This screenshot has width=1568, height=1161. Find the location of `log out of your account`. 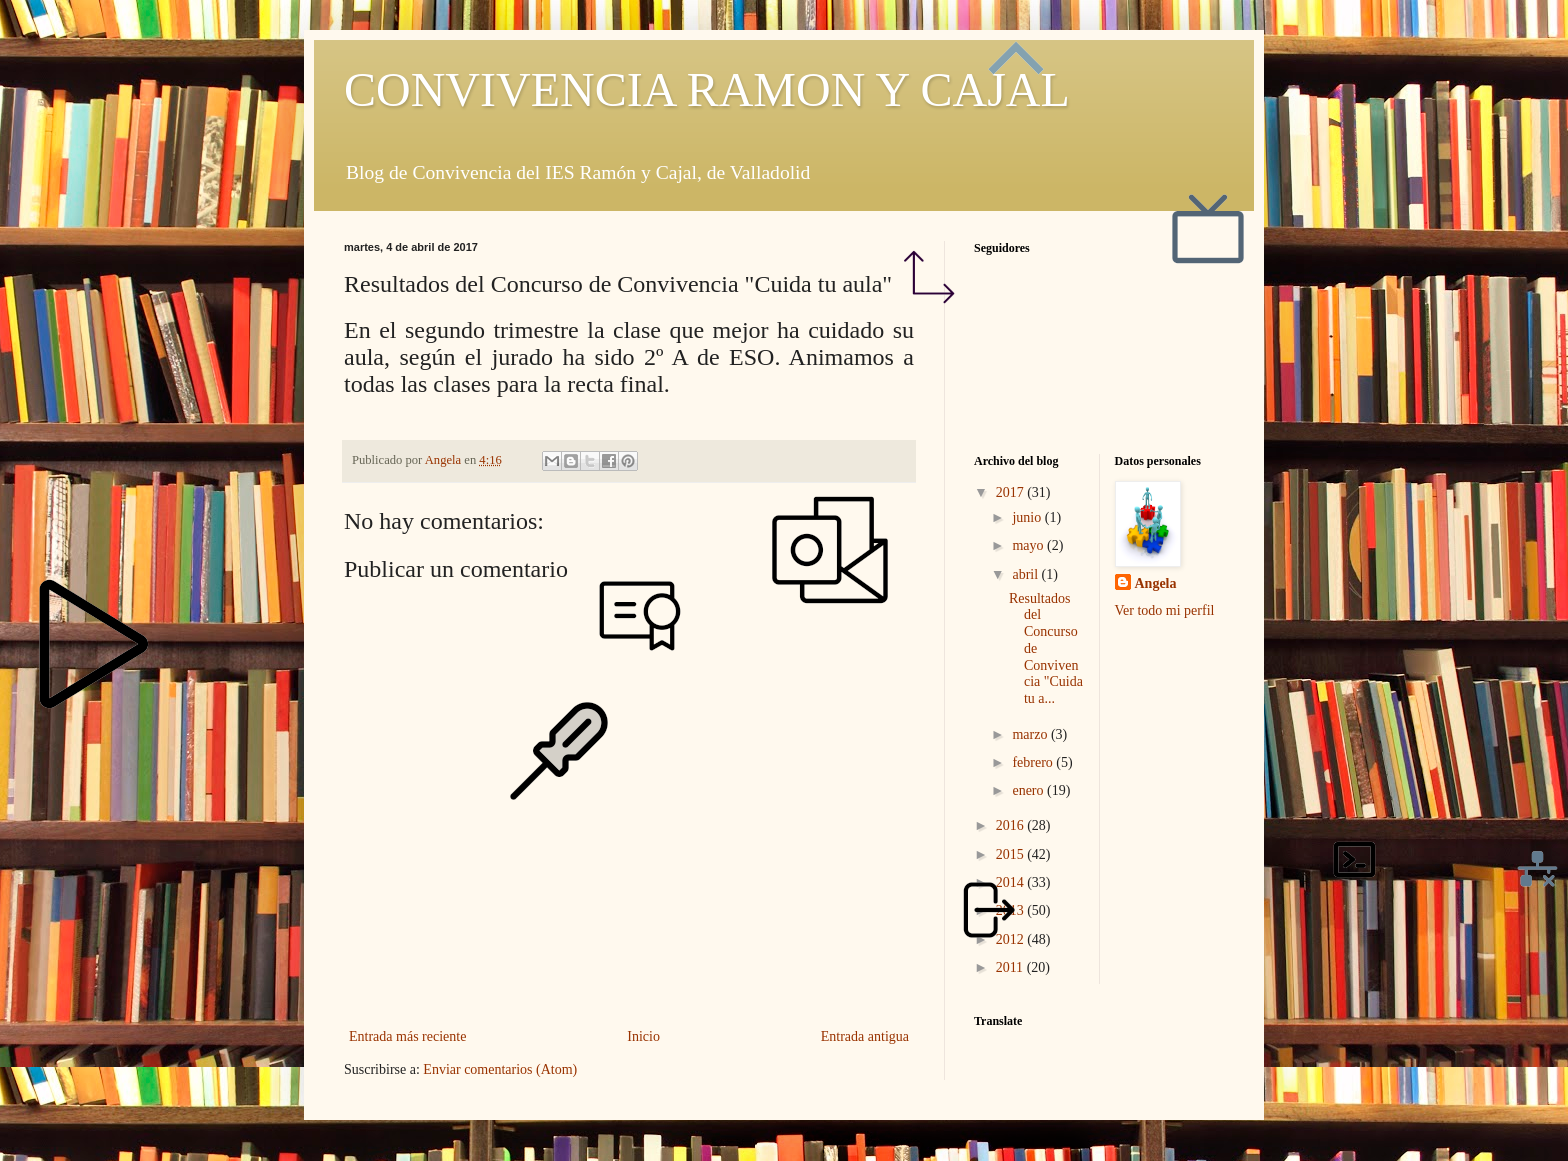

log out of your account is located at coordinates (985, 910).